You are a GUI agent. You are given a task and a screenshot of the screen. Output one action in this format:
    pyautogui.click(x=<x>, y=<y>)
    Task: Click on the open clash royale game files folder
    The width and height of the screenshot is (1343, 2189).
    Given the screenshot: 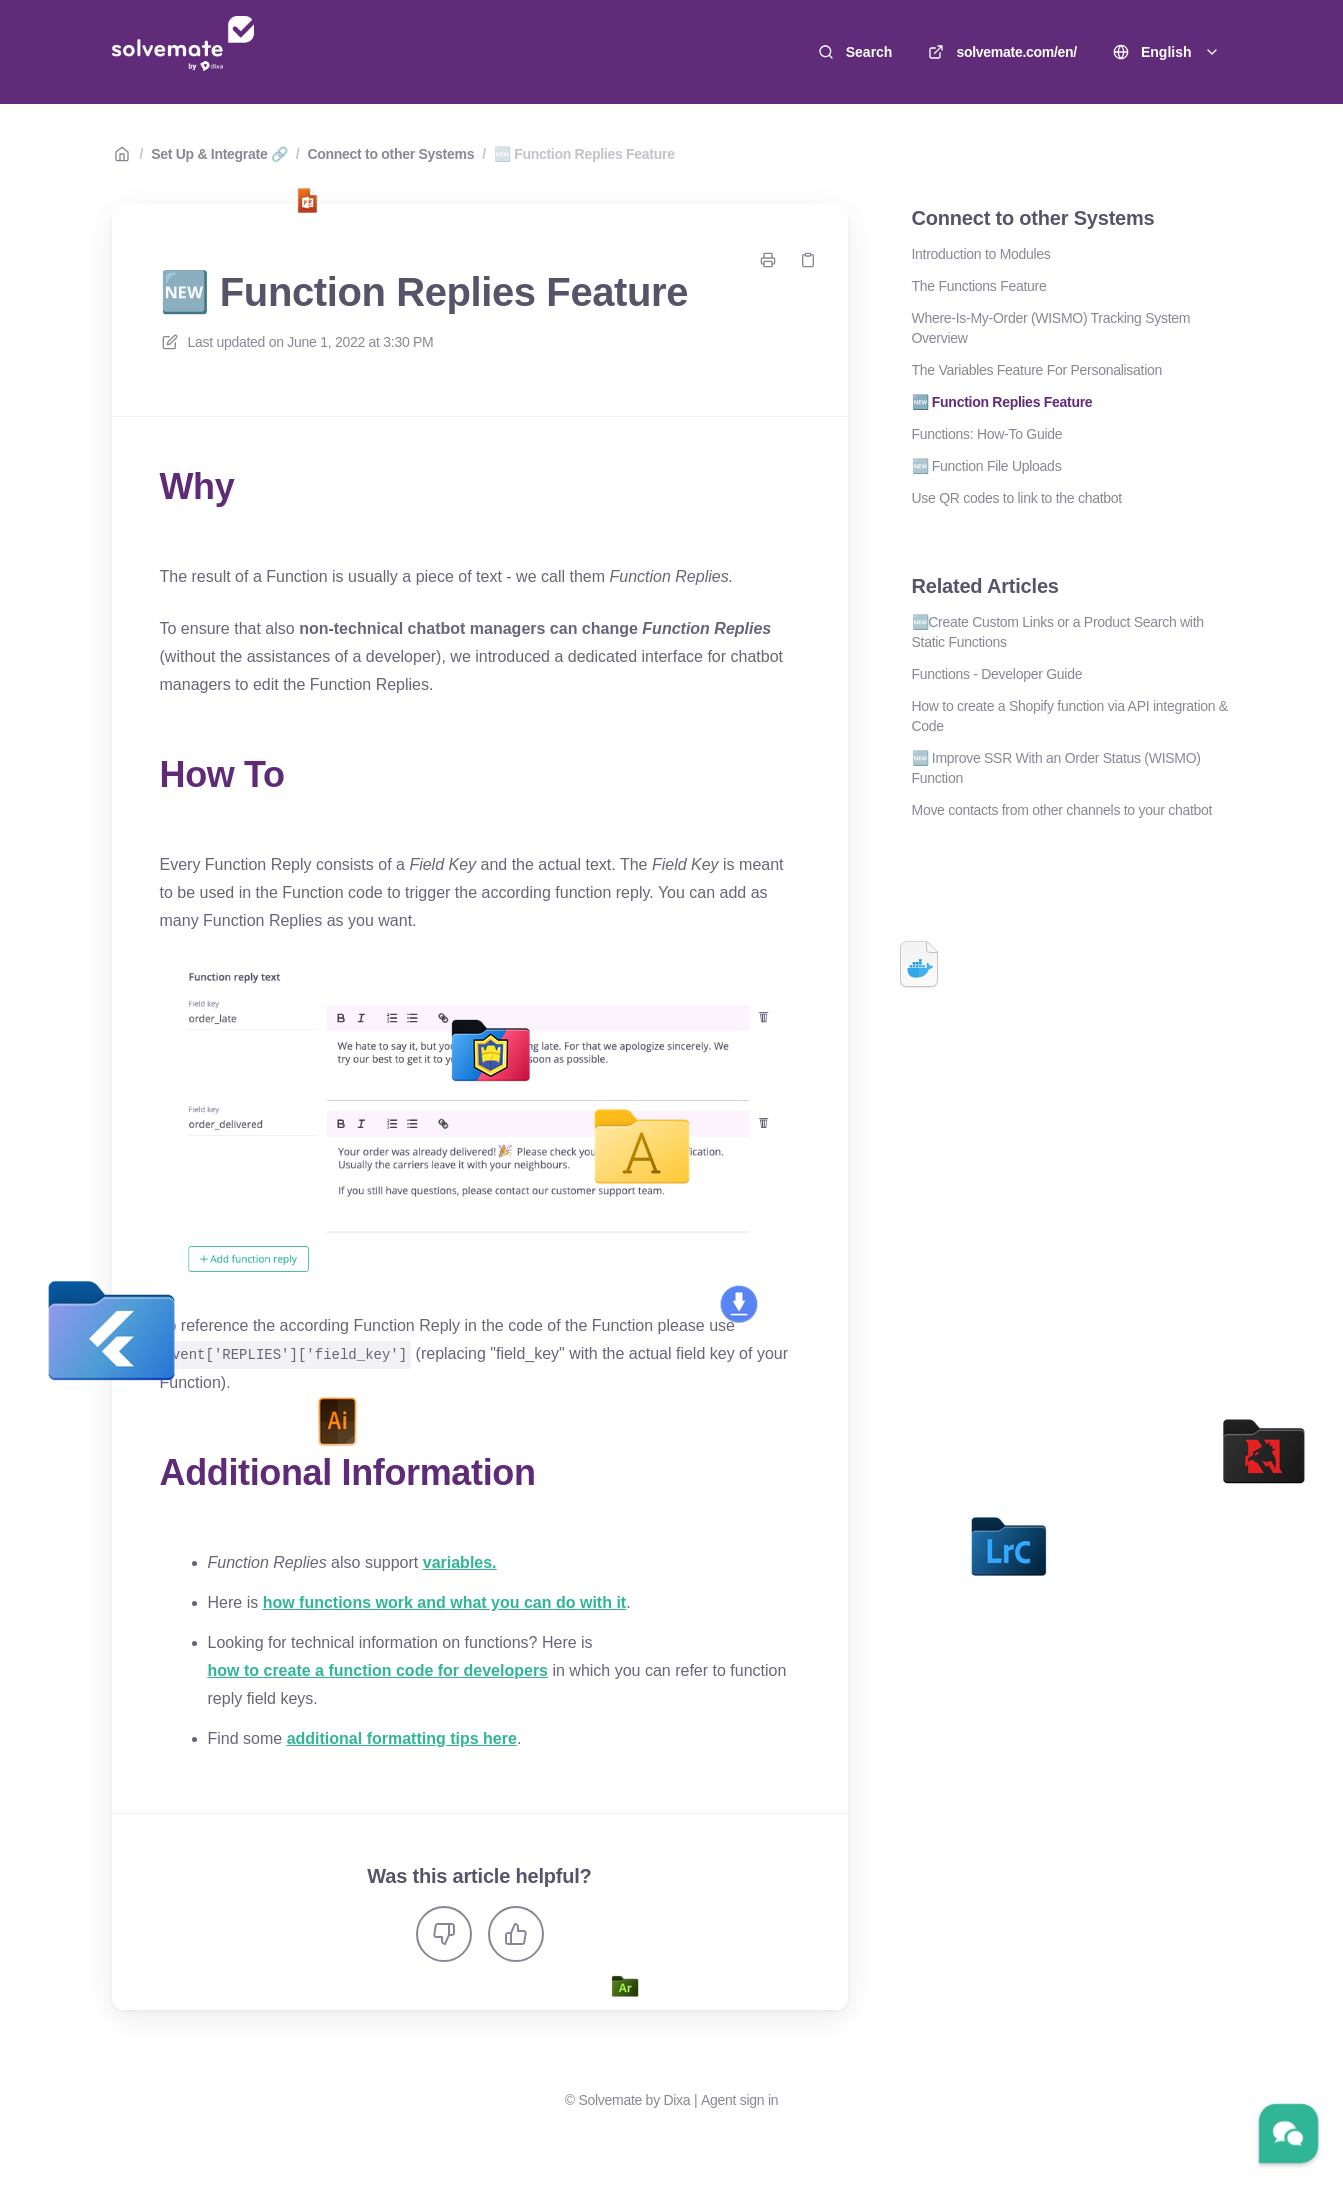 What is the action you would take?
    pyautogui.click(x=490, y=1052)
    